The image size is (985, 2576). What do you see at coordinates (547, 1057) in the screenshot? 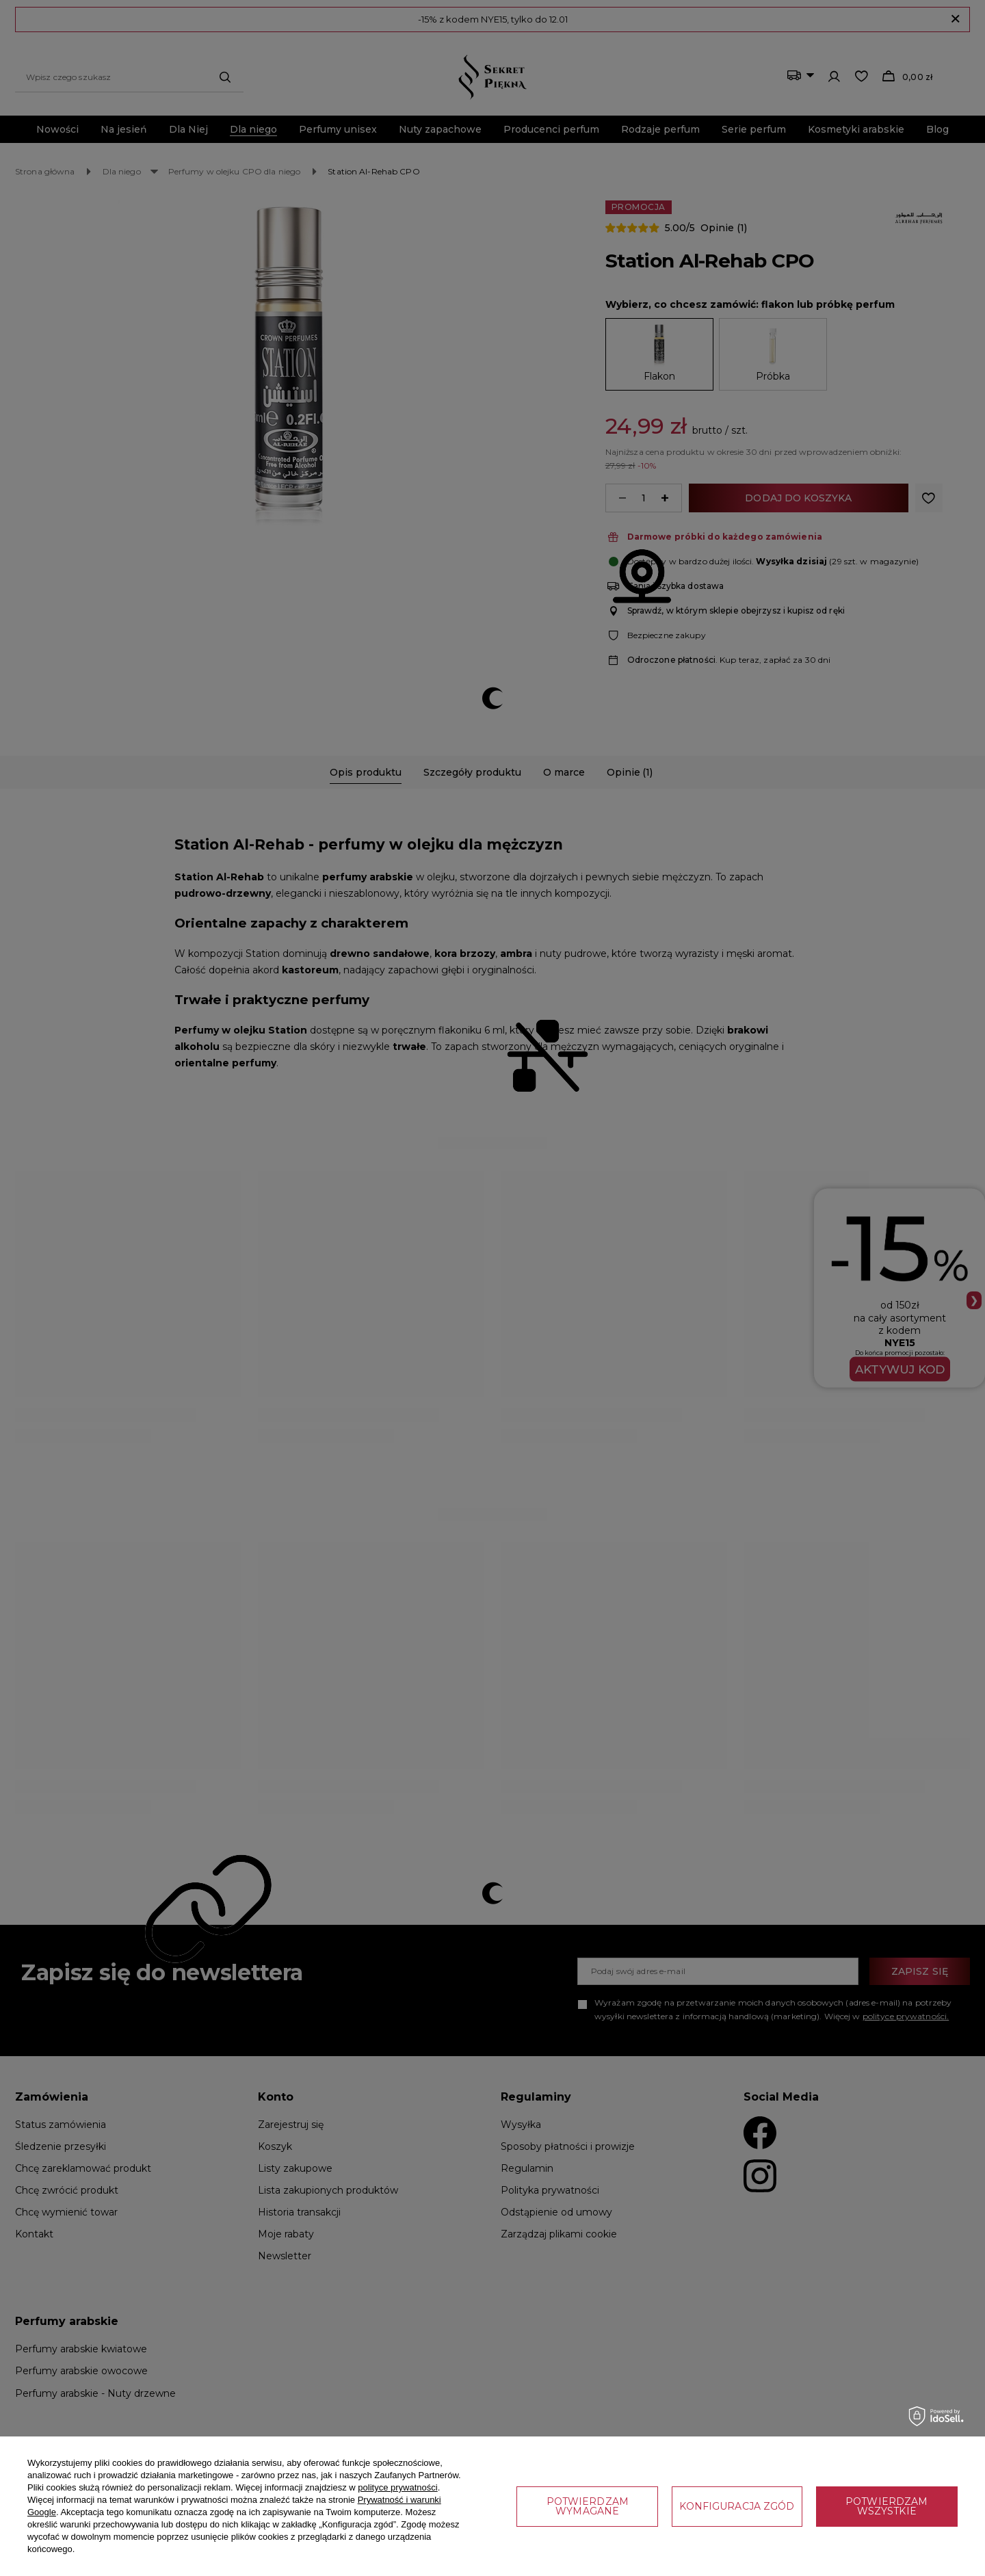
I see `indicates network connection unavailable` at bounding box center [547, 1057].